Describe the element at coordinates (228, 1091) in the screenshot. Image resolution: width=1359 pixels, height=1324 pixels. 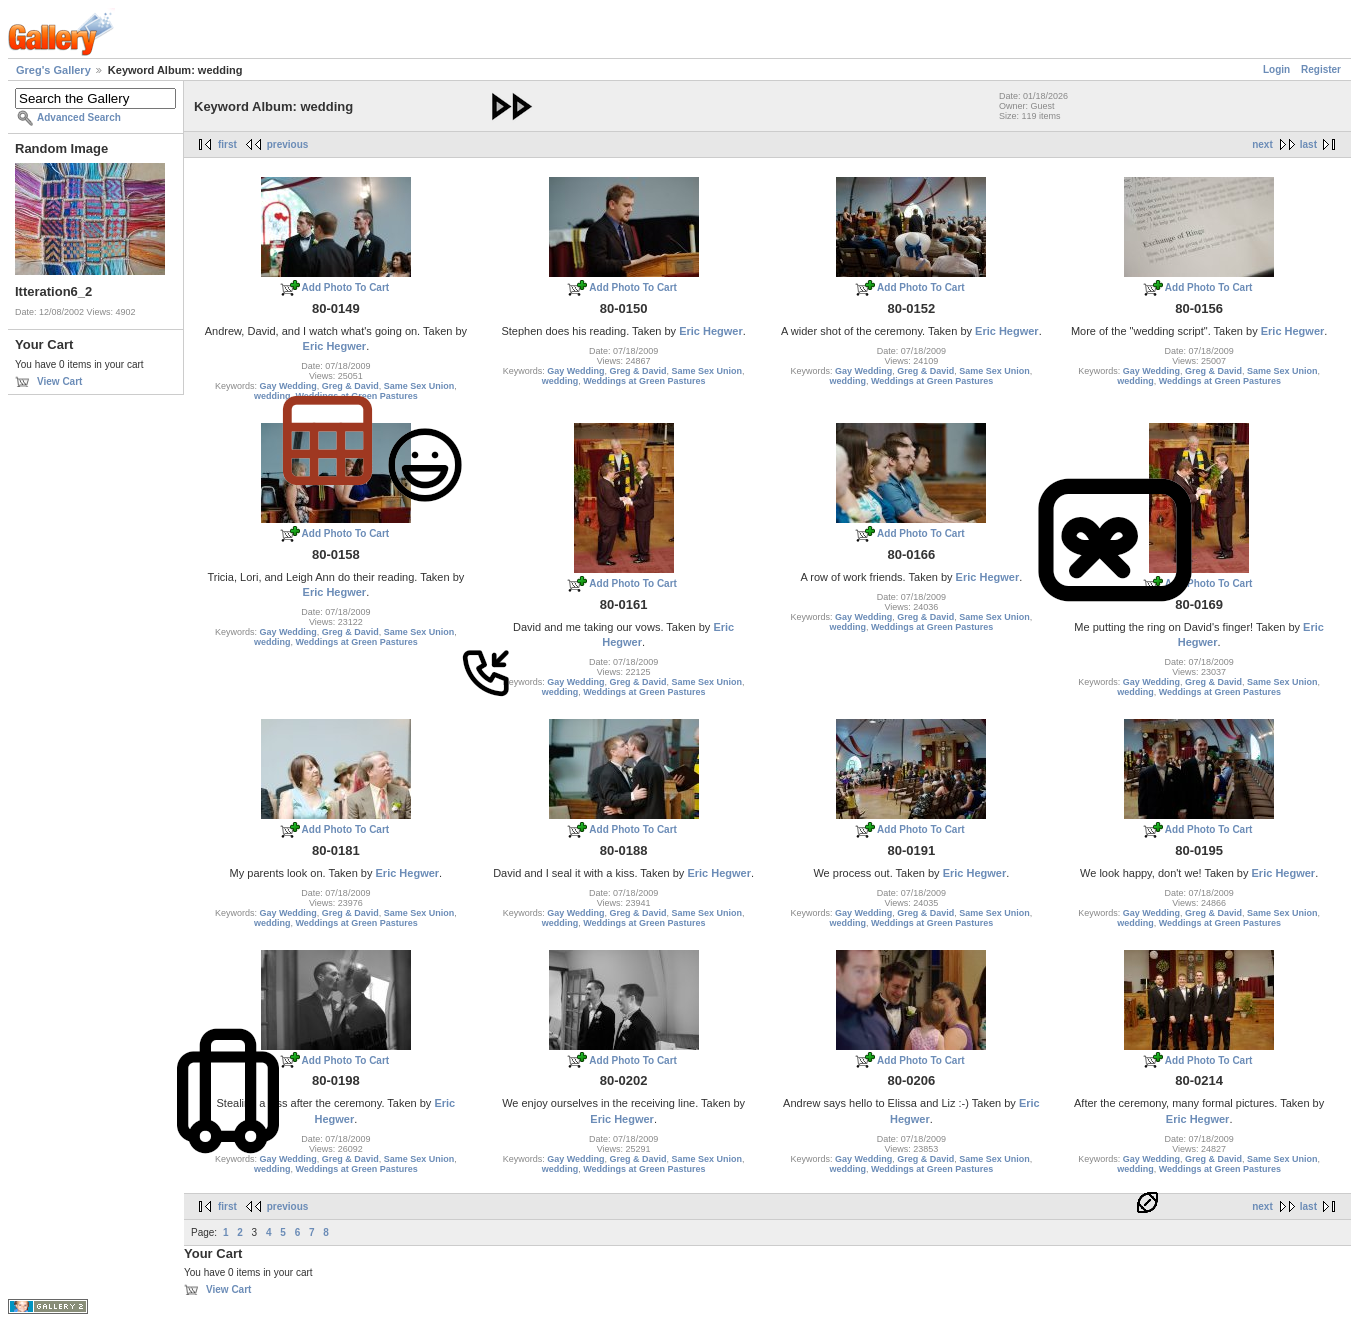
I see `access travel or trip information` at that location.